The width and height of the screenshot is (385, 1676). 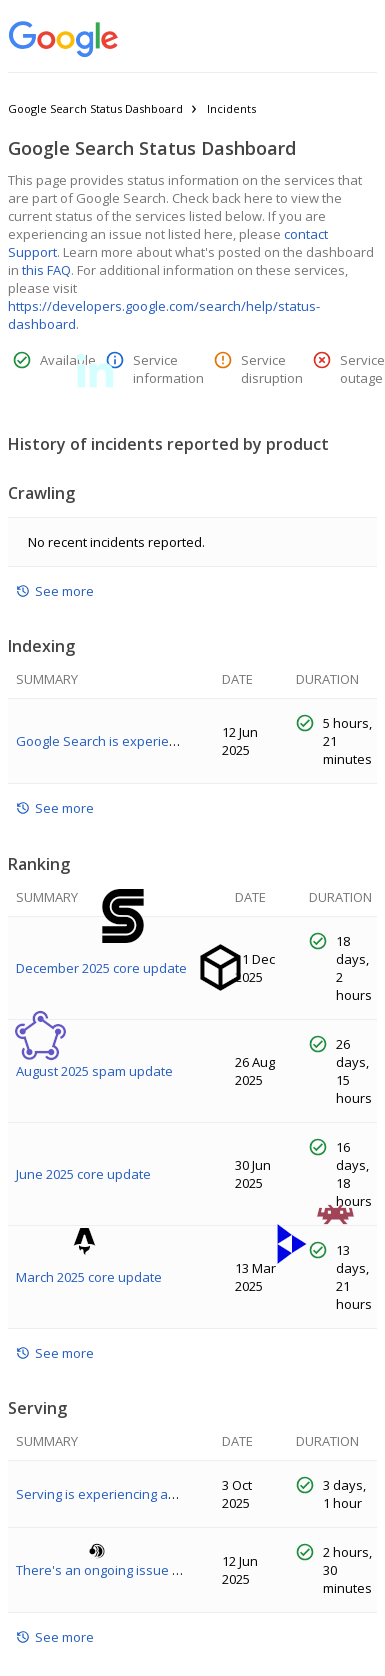 I want to click on open RetroArch emulator app, so click(x=335, y=1214).